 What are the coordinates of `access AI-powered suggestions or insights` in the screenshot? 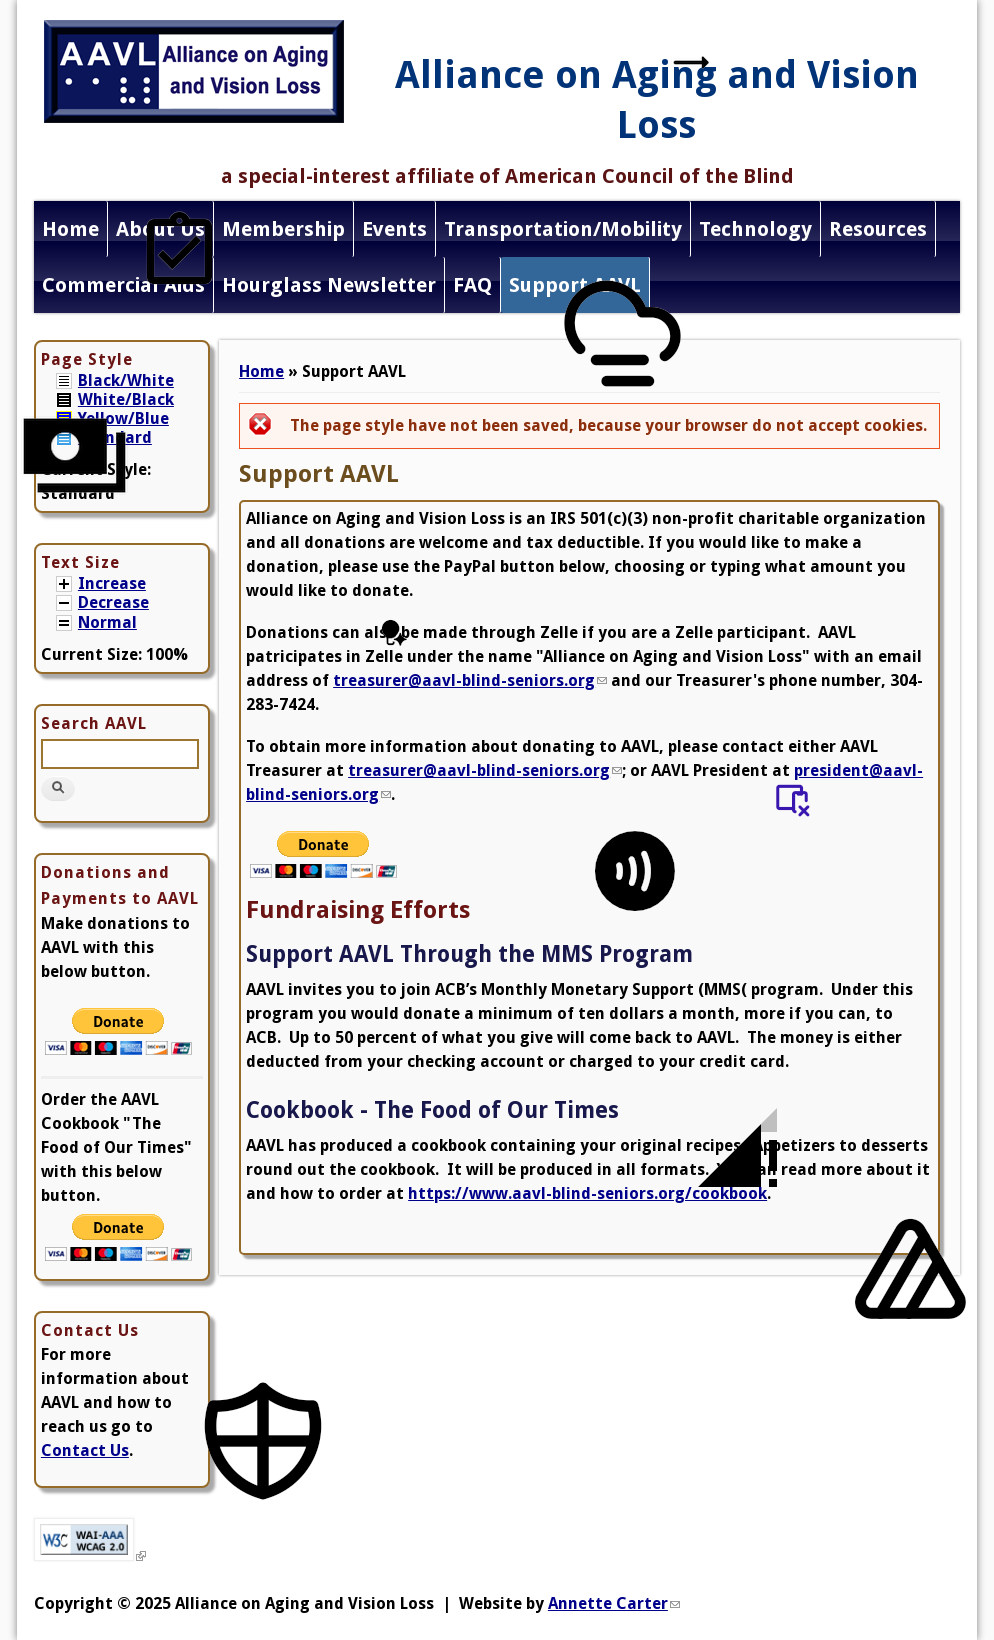 It's located at (393, 633).